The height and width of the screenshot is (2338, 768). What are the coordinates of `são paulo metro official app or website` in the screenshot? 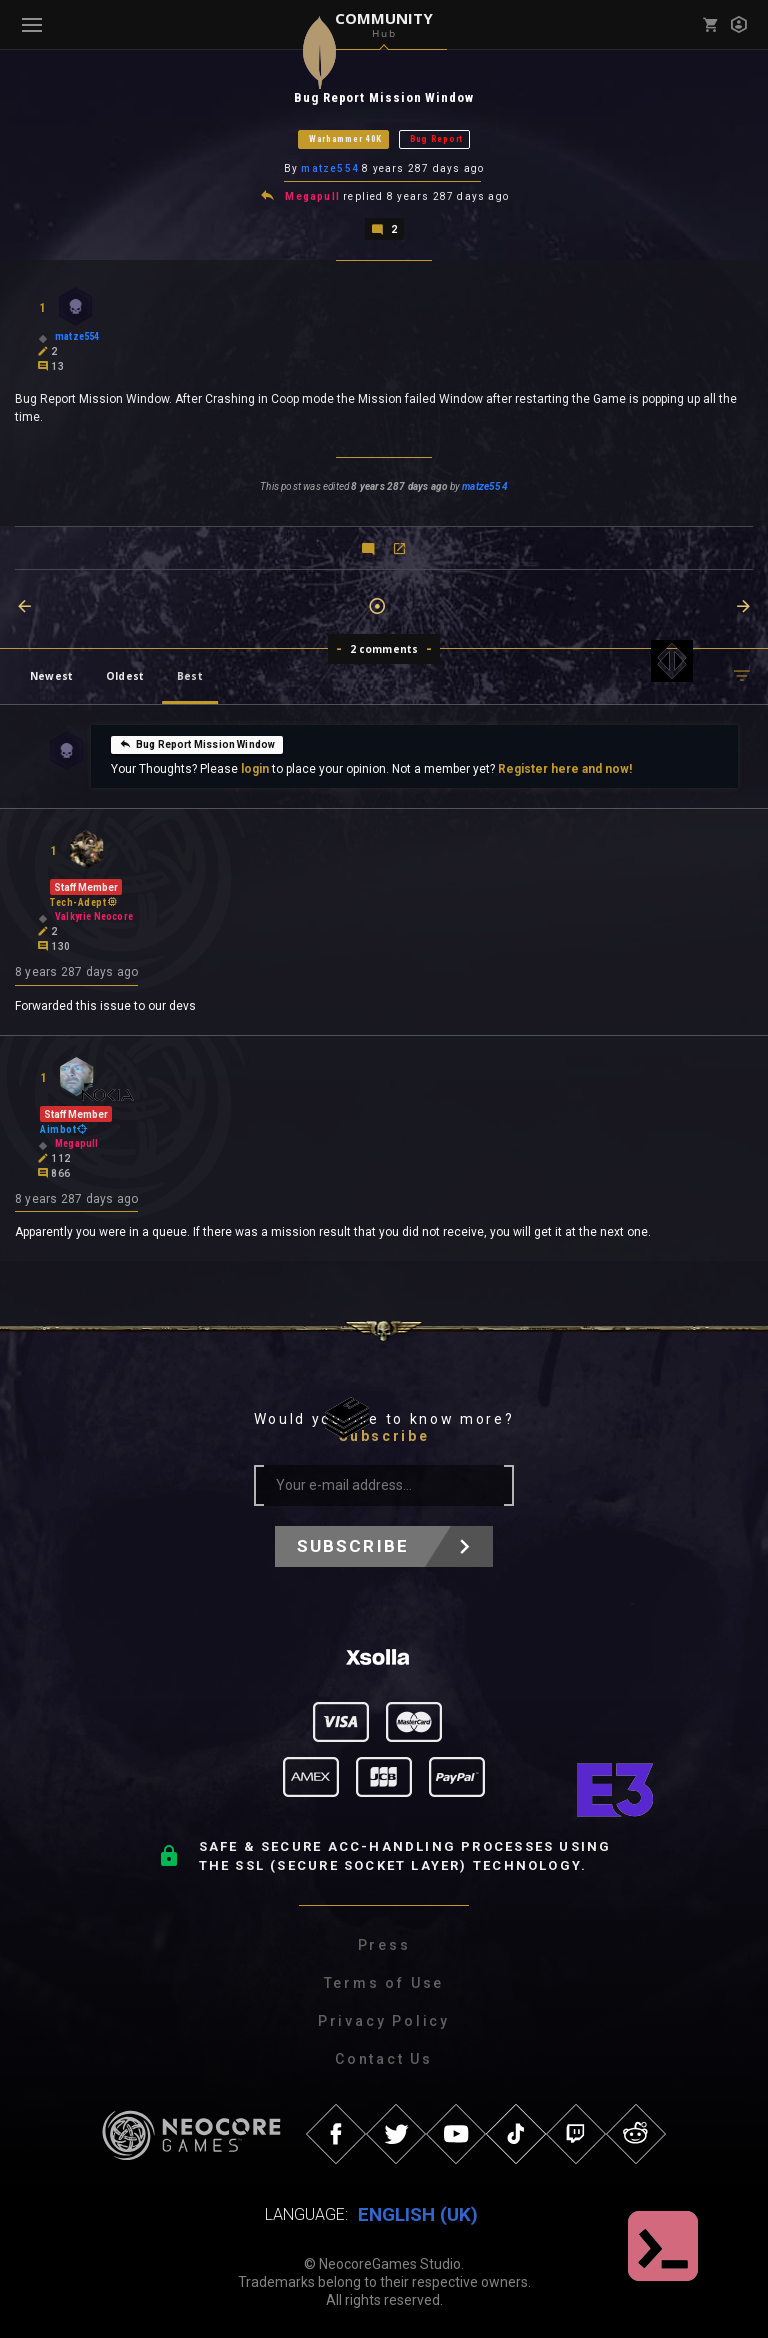 It's located at (672, 661).